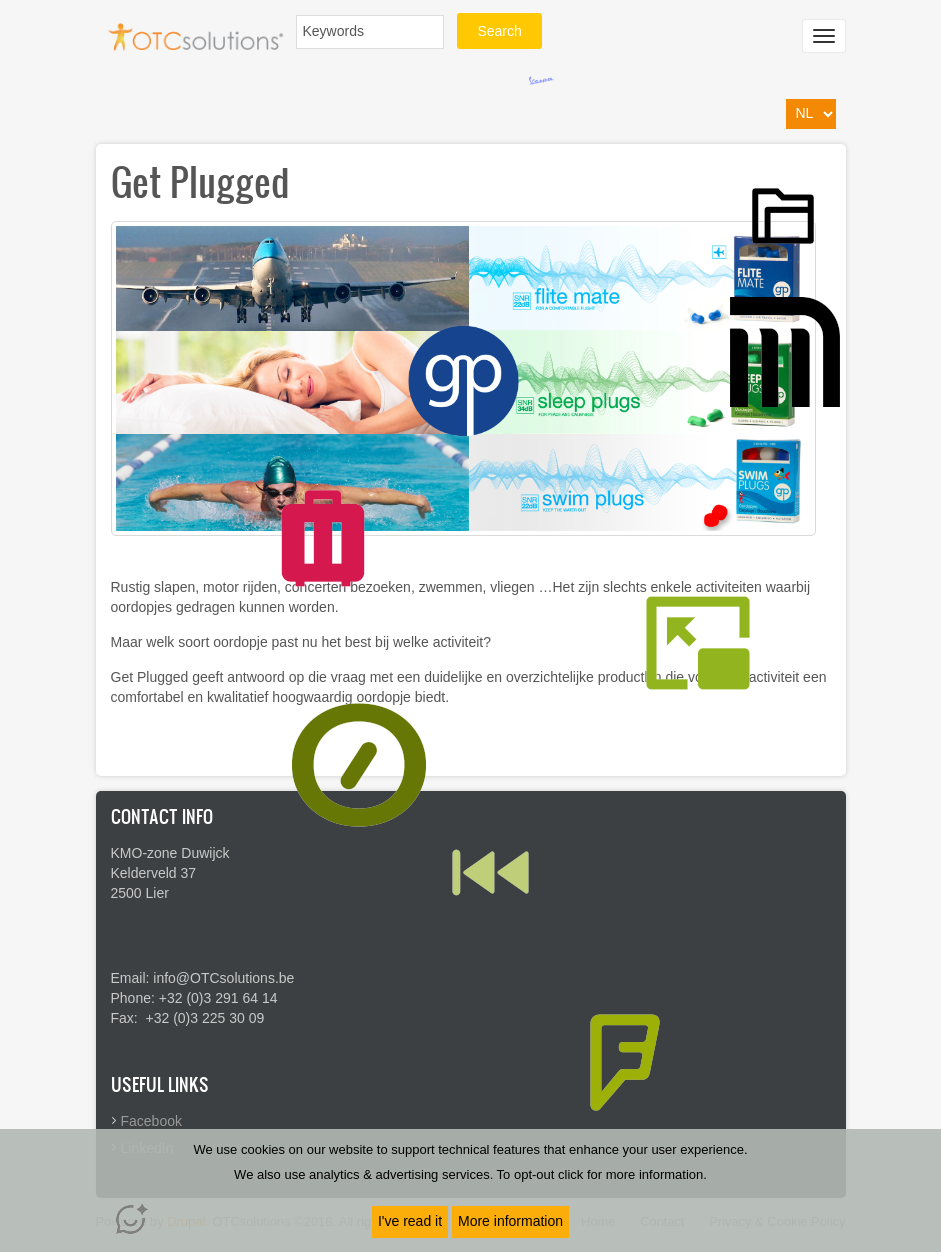  I want to click on open the Mexico City Metro app, so click(785, 352).